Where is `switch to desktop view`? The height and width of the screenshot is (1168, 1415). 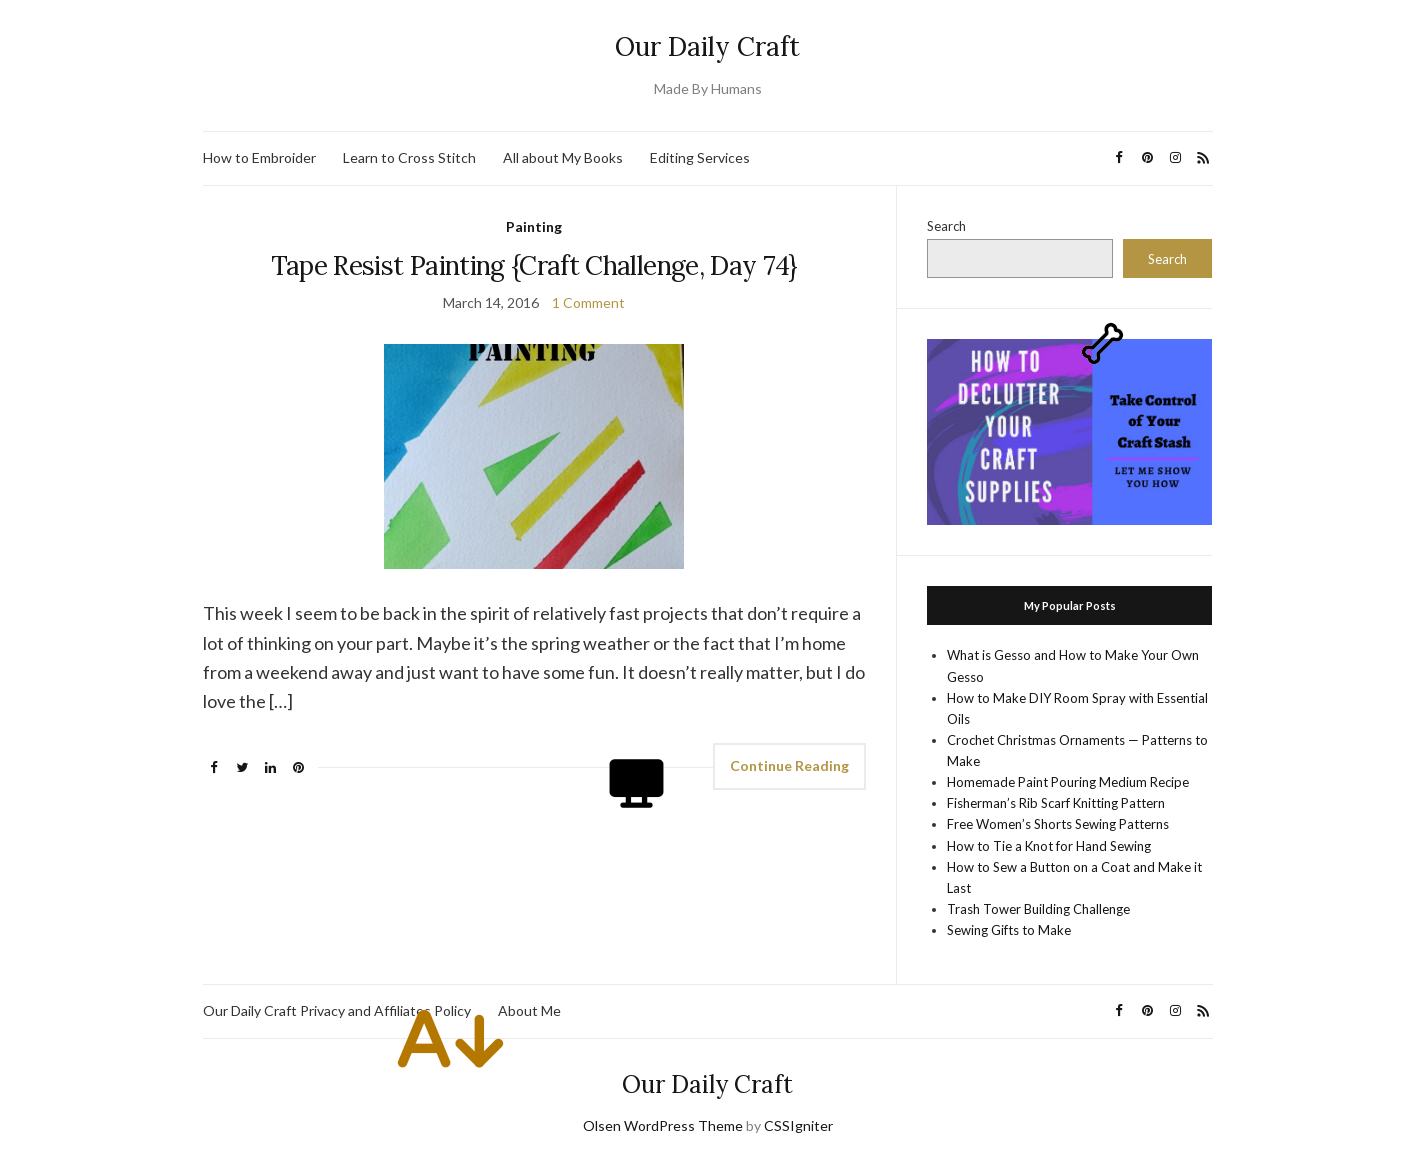
switch to desktop view is located at coordinates (636, 783).